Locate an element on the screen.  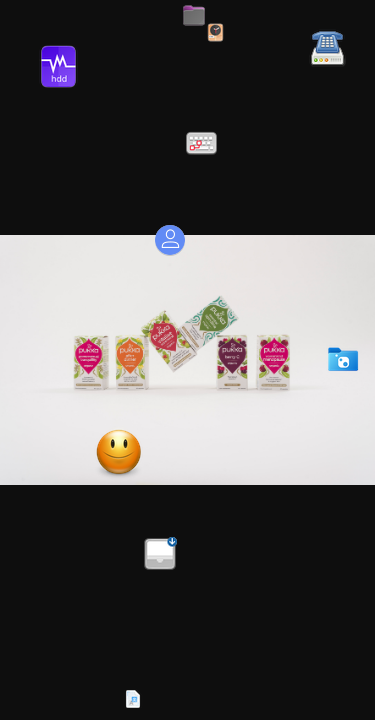
access your email inbox is located at coordinates (160, 554).